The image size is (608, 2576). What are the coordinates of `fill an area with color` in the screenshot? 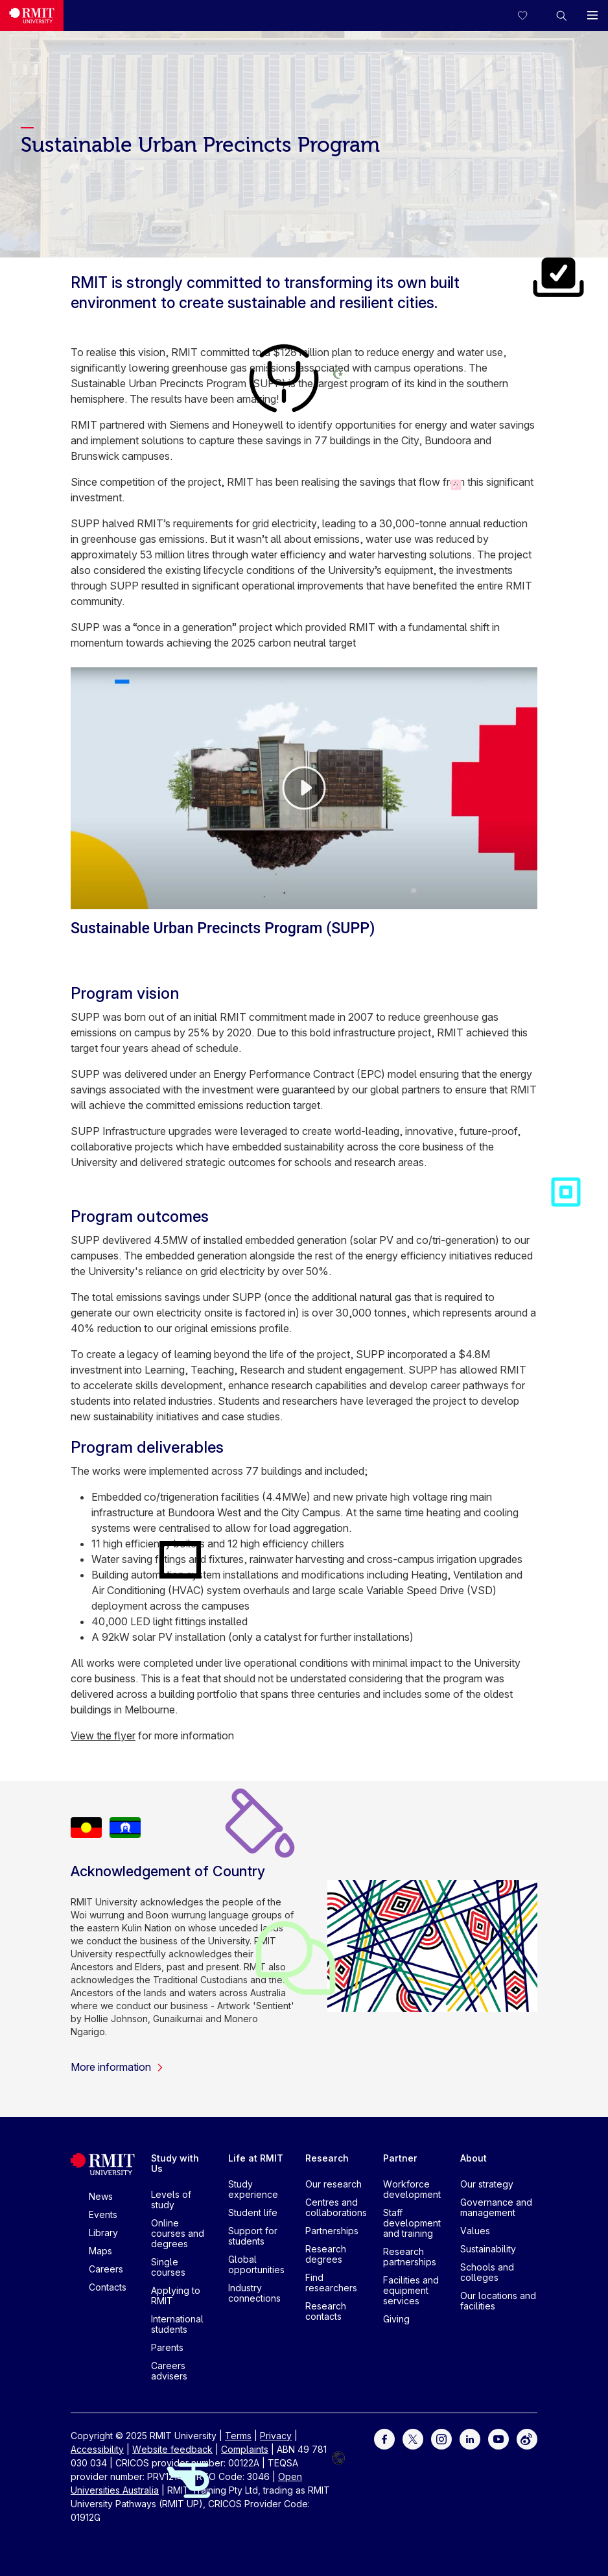 It's located at (260, 1823).